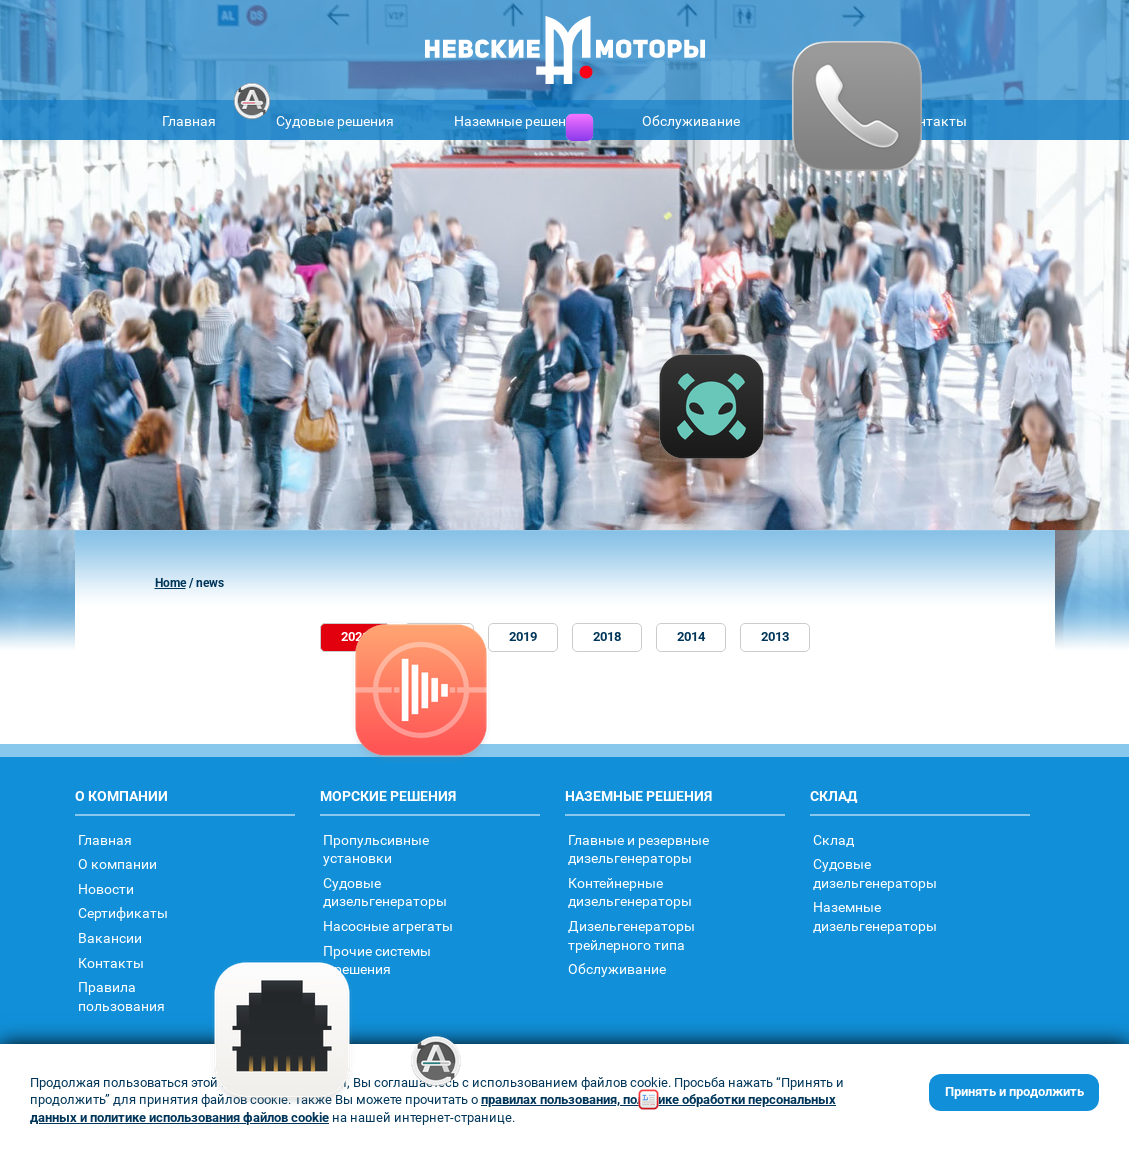  Describe the element at coordinates (252, 101) in the screenshot. I see `open software updater application` at that location.